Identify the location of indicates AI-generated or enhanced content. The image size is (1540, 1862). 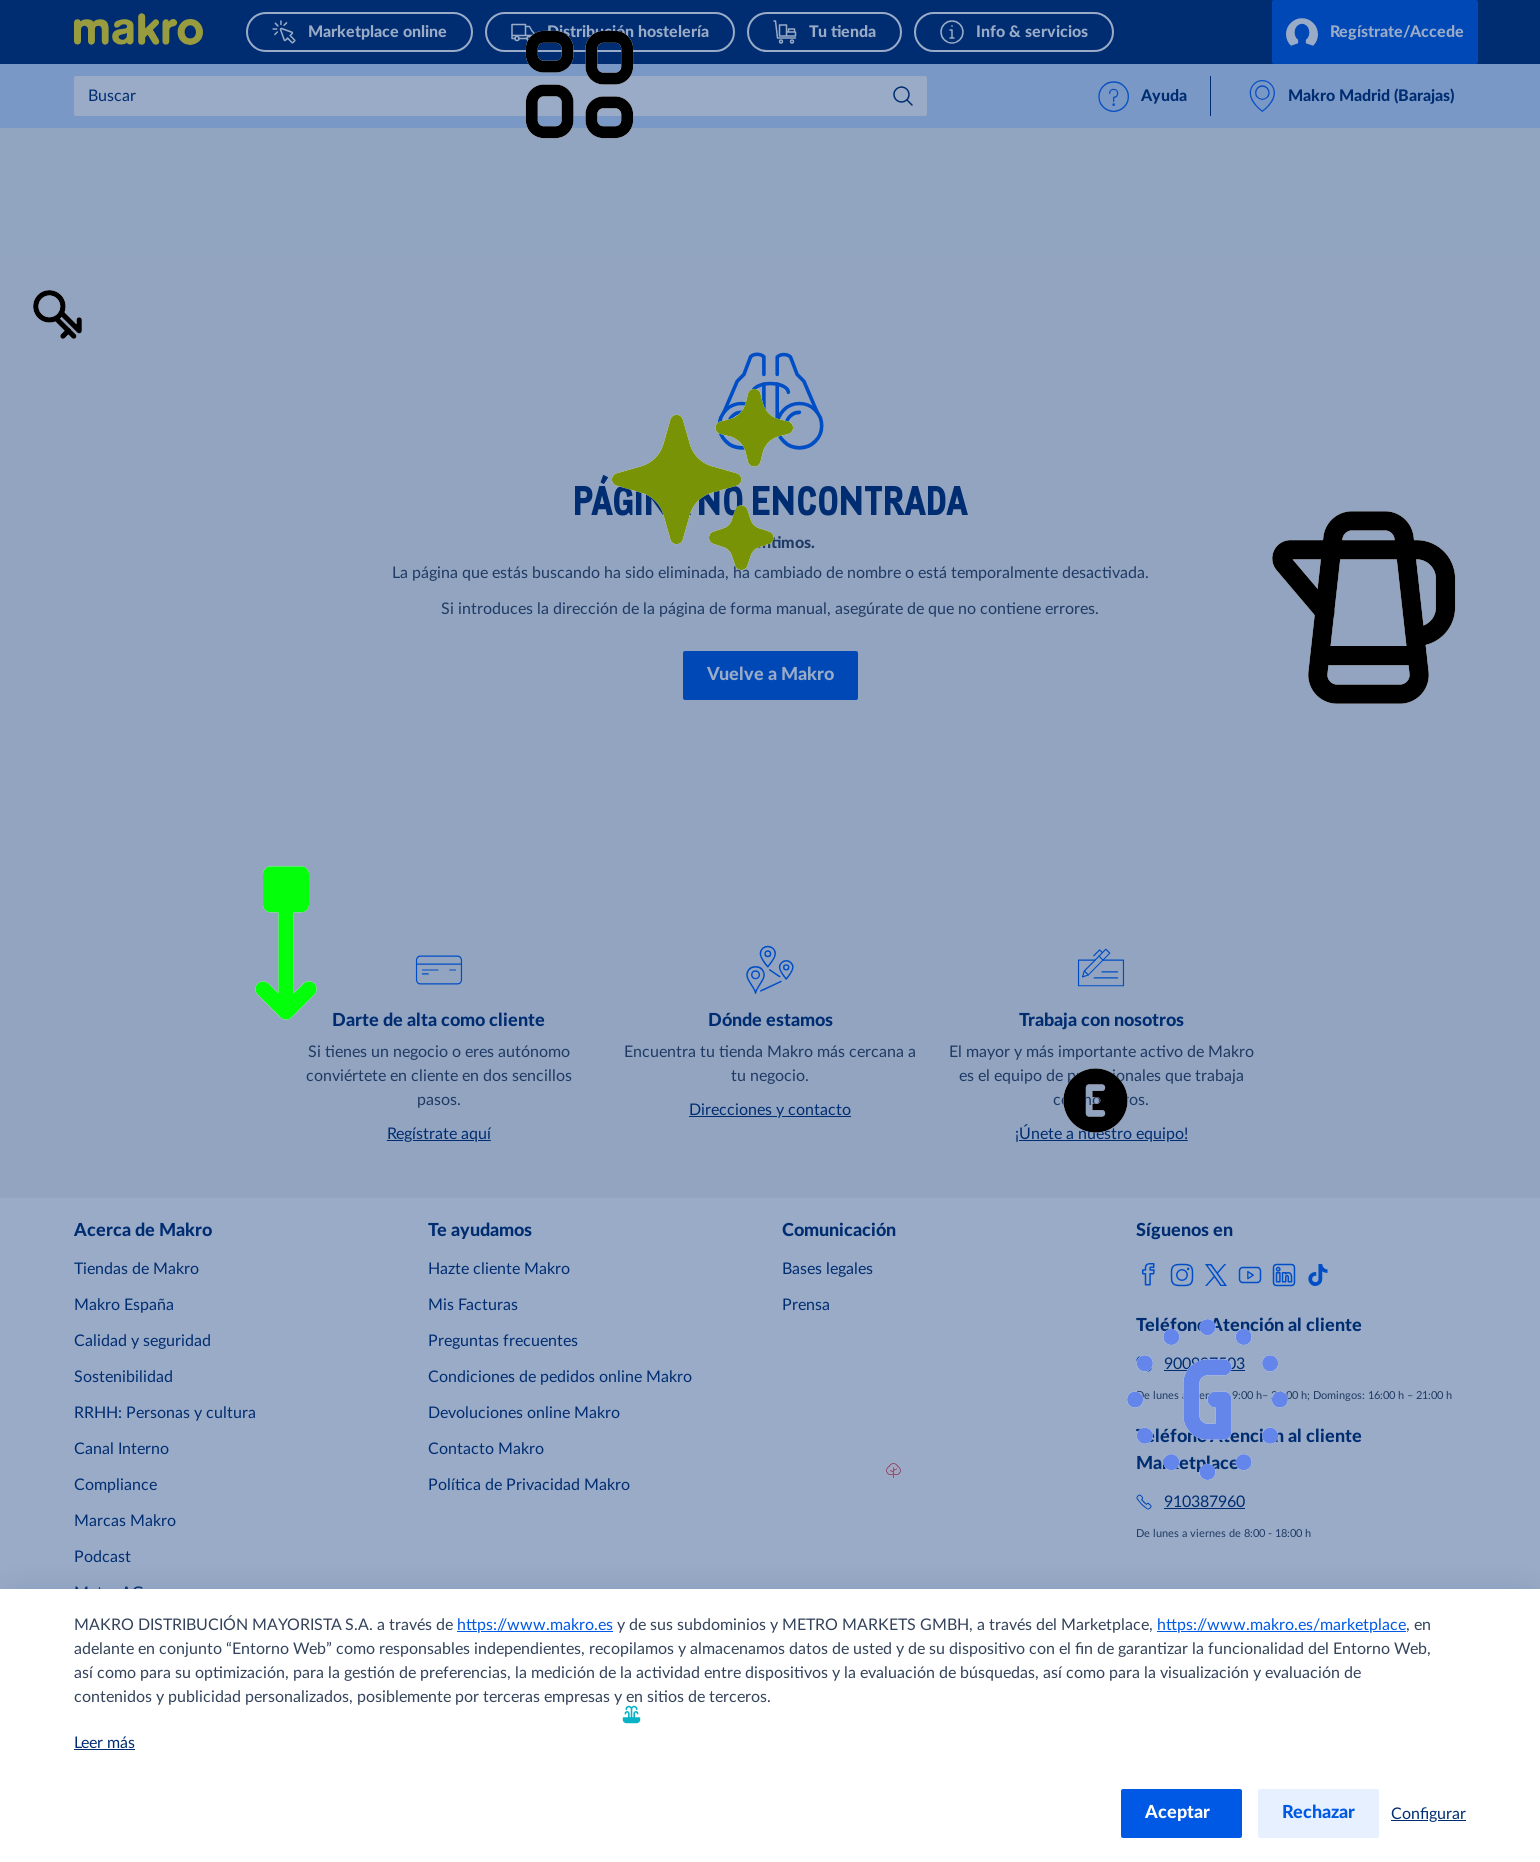
(702, 479).